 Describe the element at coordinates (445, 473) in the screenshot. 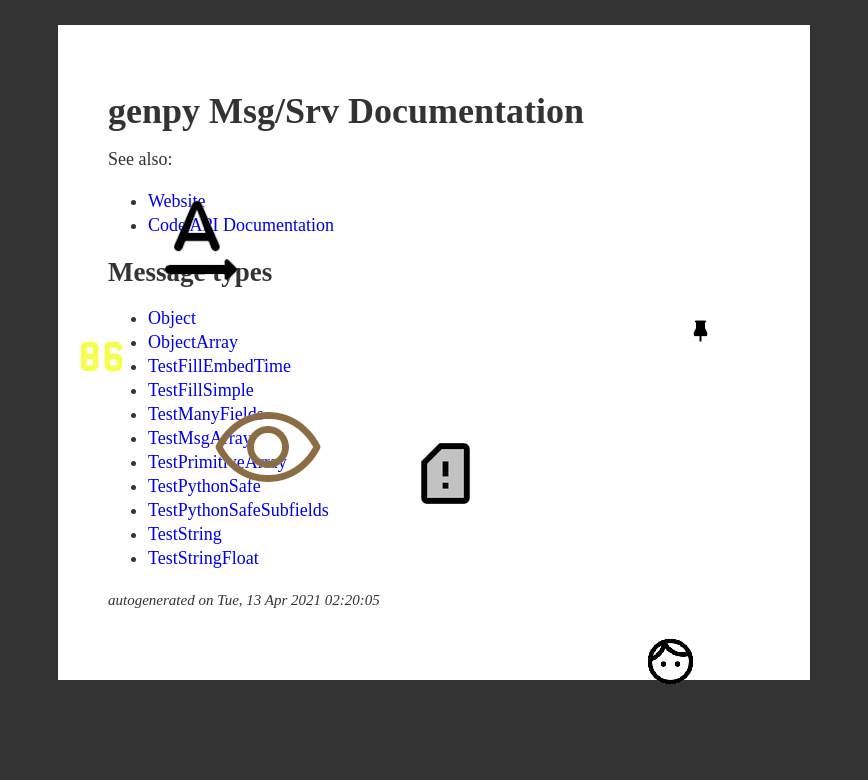

I see `sd card storage warning or error` at that location.